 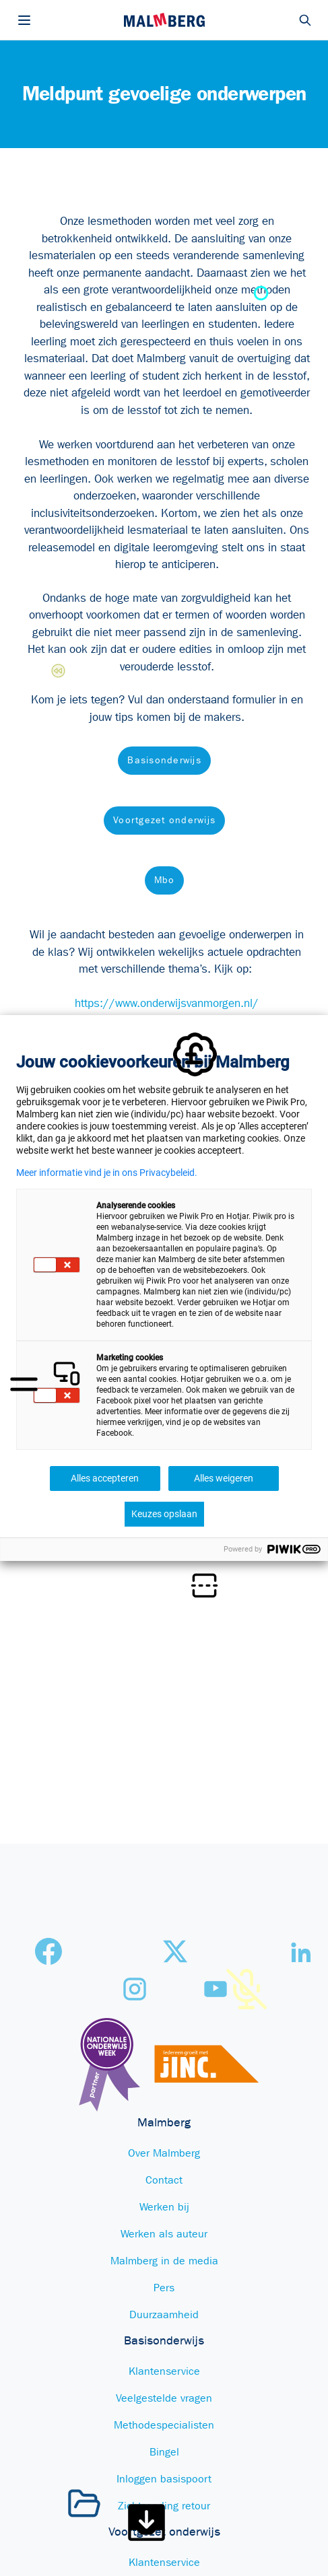 What do you see at coordinates (247, 1989) in the screenshot?
I see `mute your microphone` at bounding box center [247, 1989].